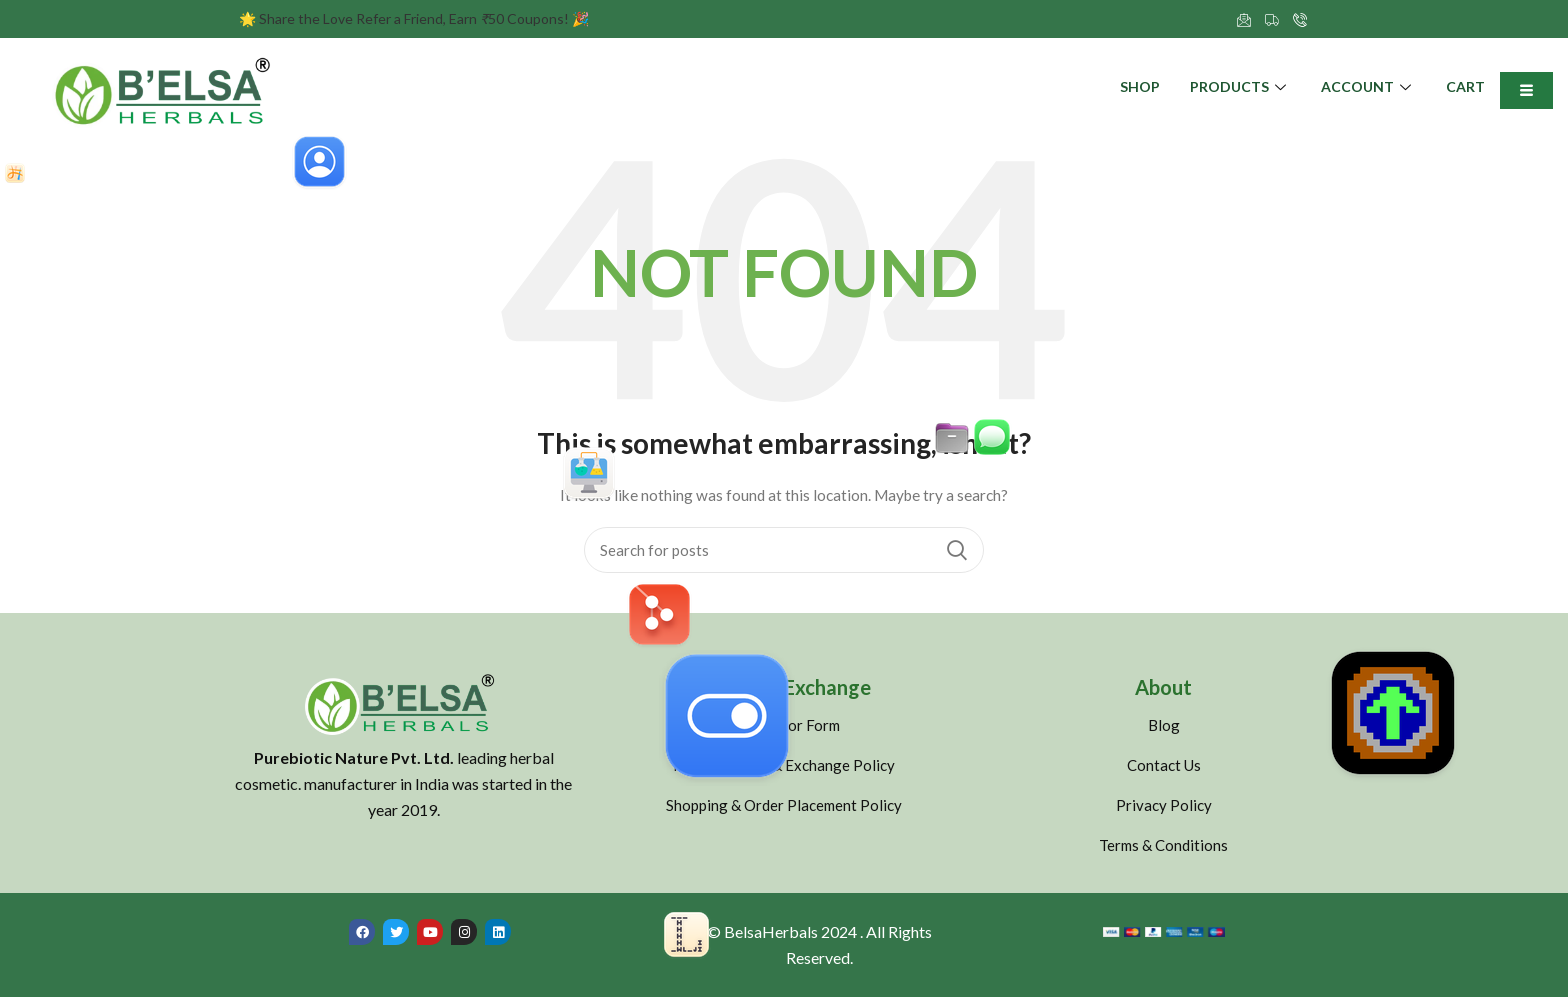  Describe the element at coordinates (686, 934) in the screenshot. I see `open letterpress text editor app` at that location.